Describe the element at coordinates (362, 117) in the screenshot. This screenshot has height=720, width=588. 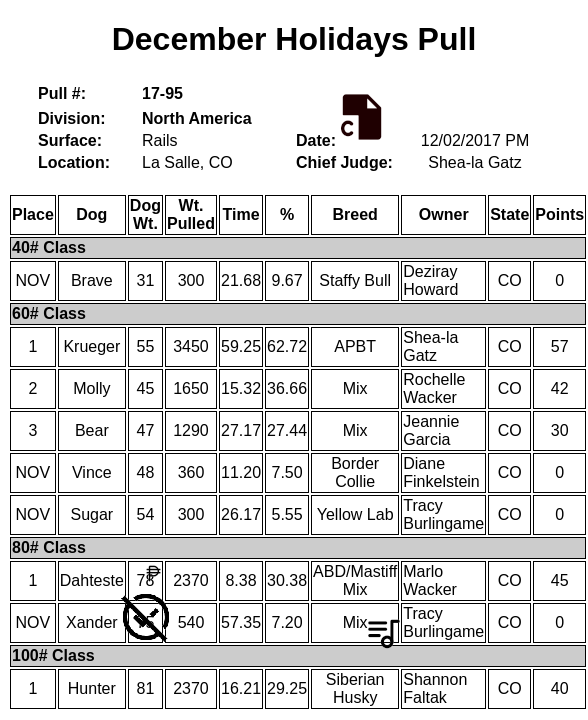
I see `a C programming language source file` at that location.